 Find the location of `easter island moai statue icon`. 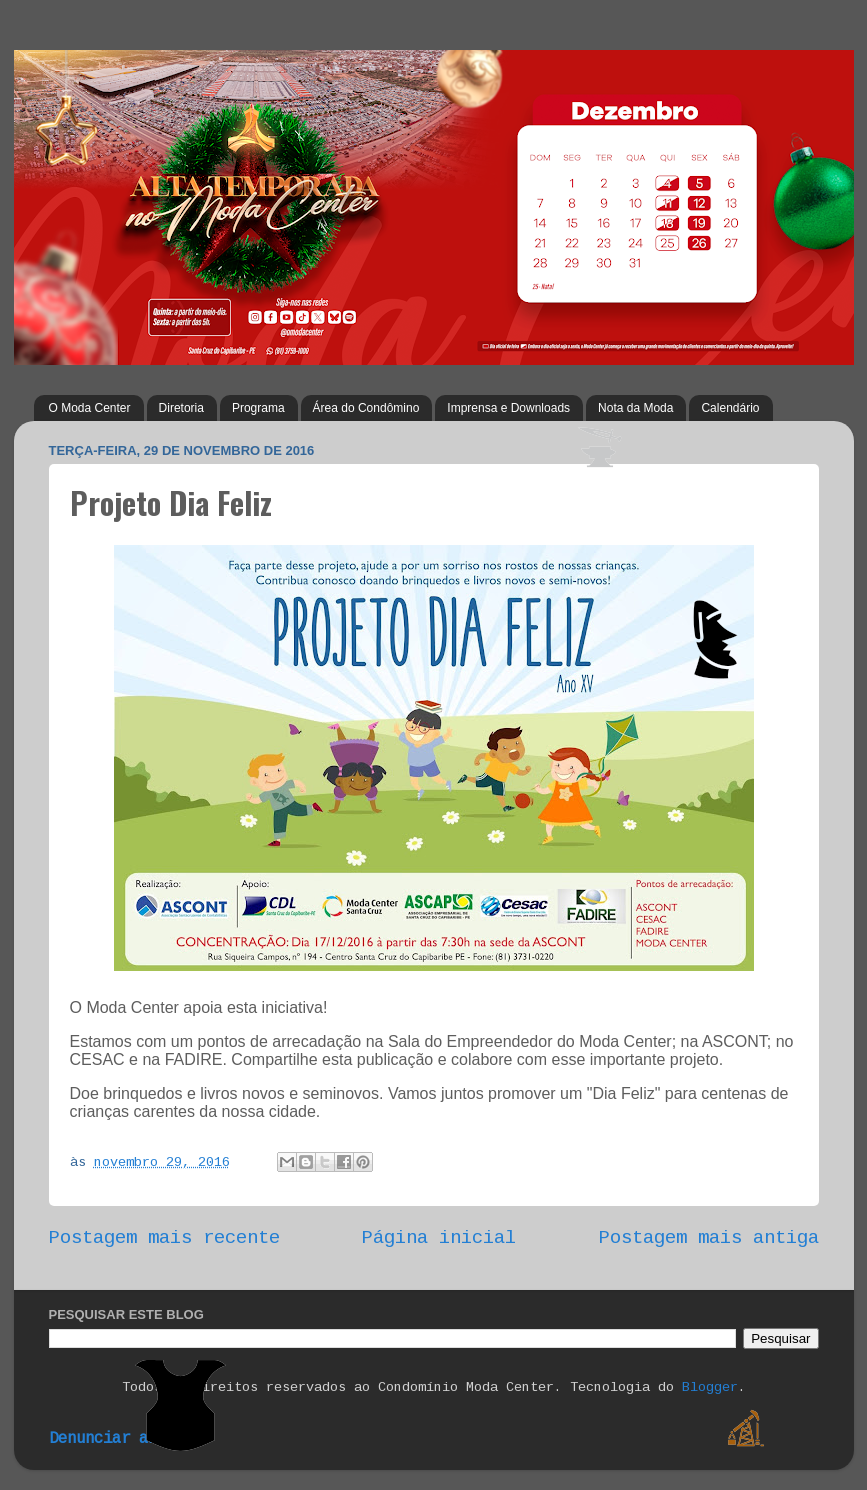

easter island moai statue icon is located at coordinates (715, 639).